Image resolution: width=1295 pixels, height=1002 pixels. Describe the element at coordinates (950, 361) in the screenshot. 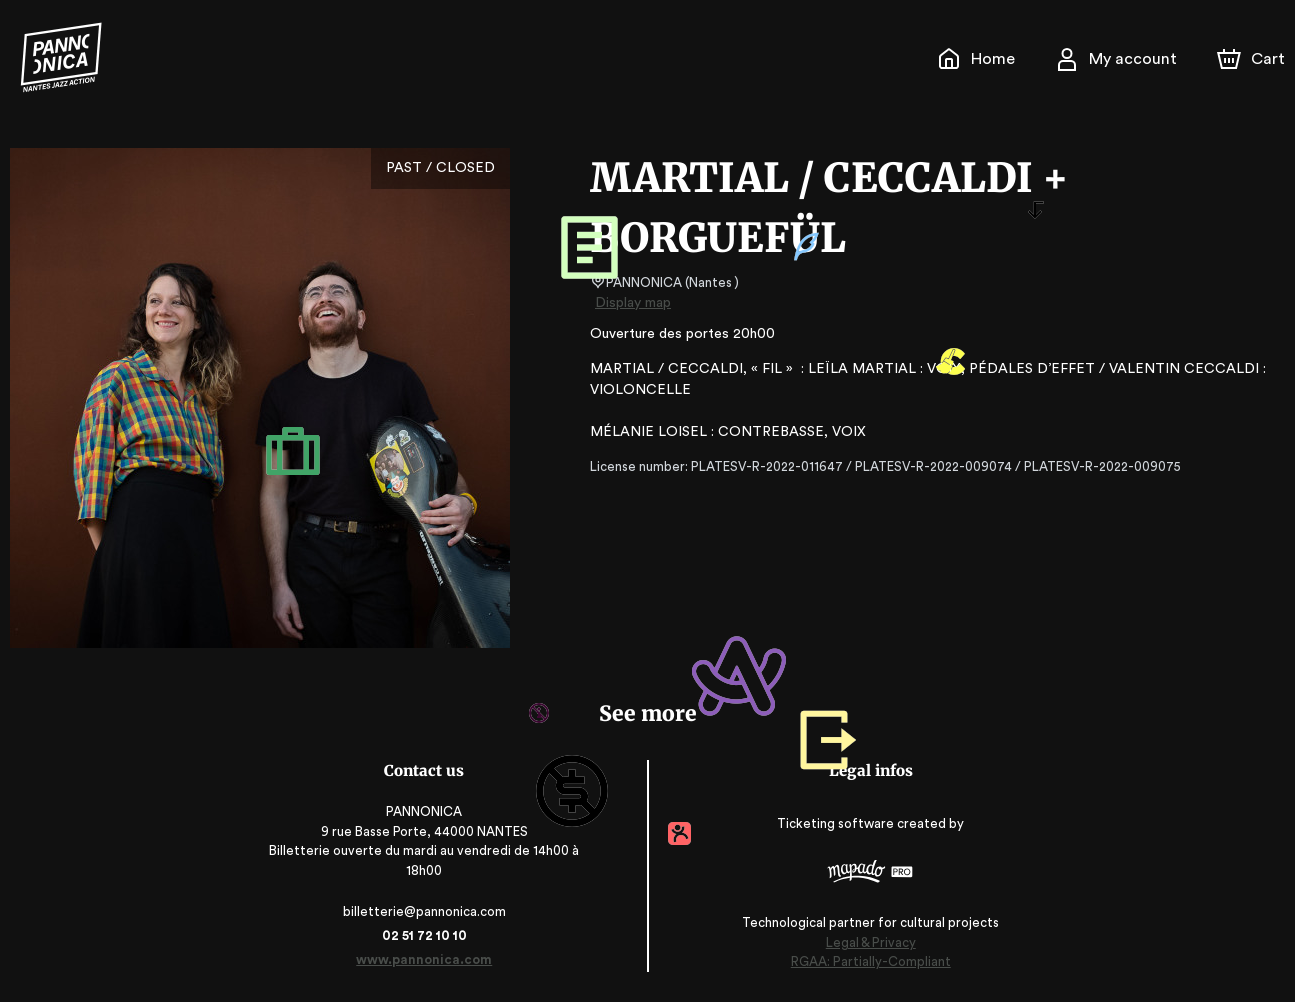

I see `open CCleaner application` at that location.